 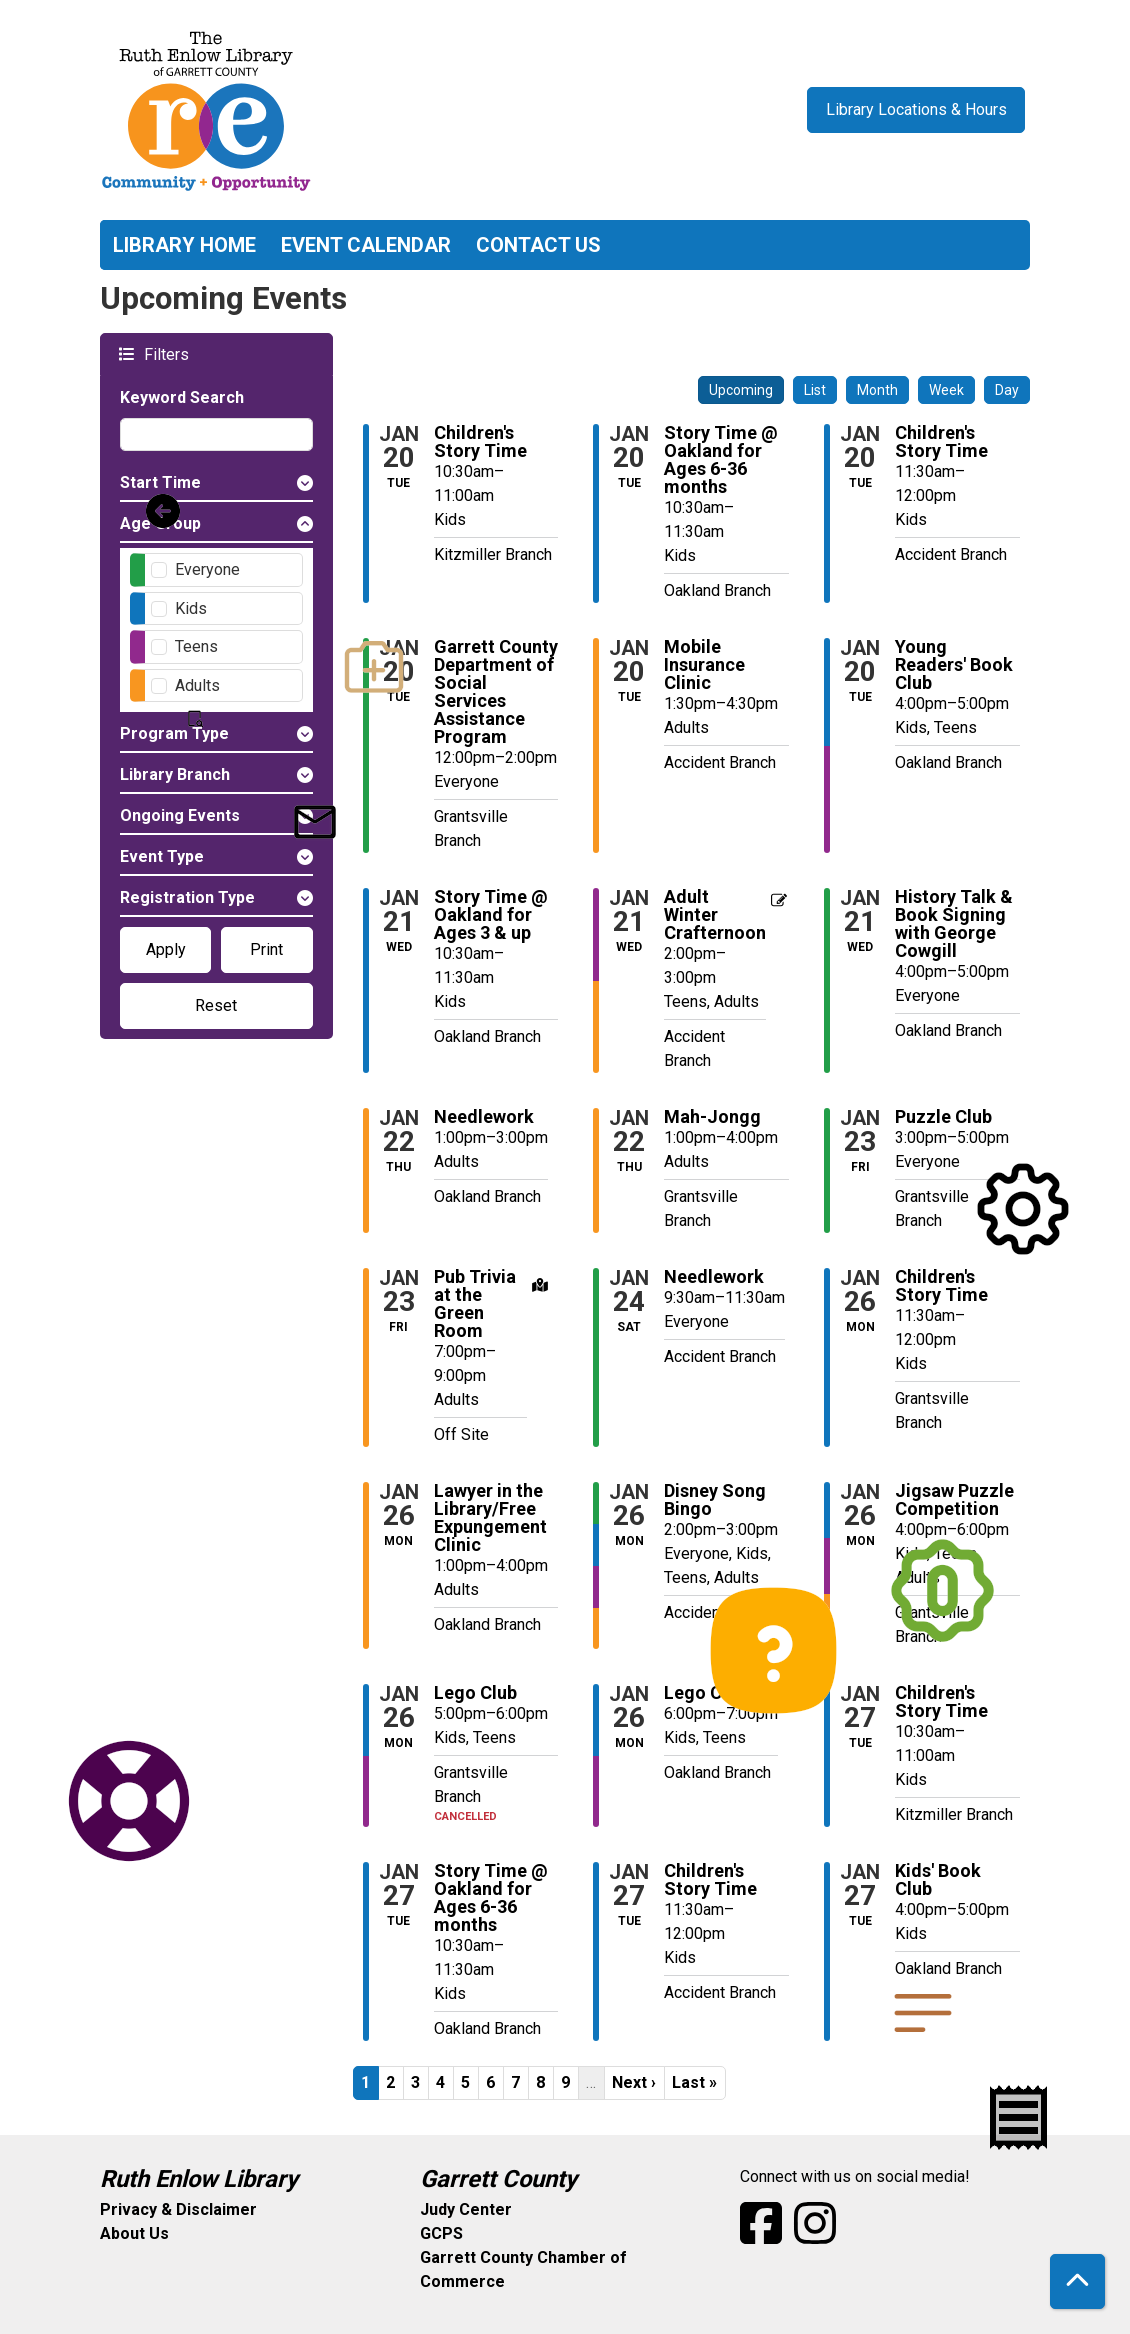 What do you see at coordinates (942, 1590) in the screenshot?
I see `indicates zero items or notifications` at bounding box center [942, 1590].